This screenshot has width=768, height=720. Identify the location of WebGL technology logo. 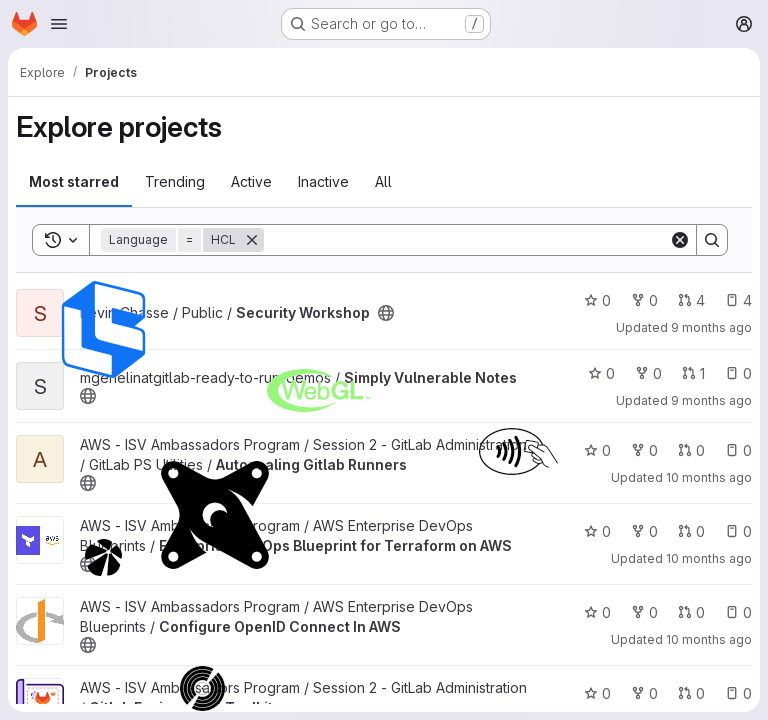
(318, 390).